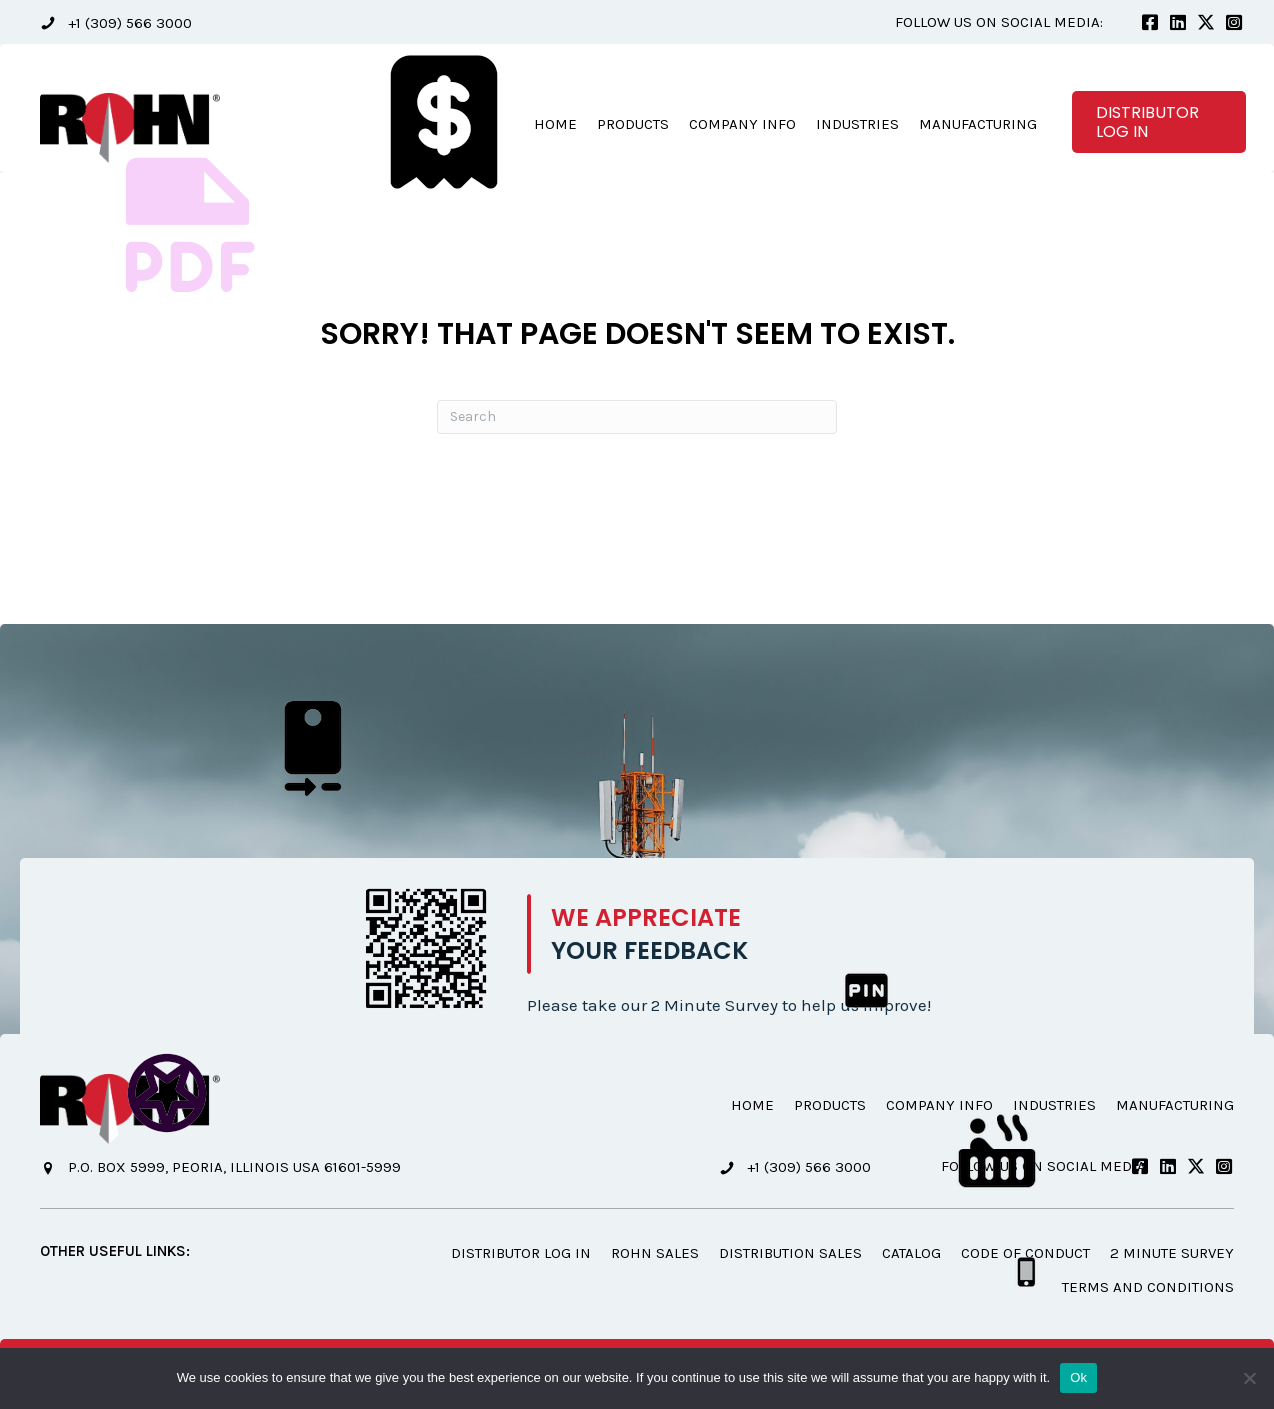  I want to click on view payment receipt, so click(444, 122).